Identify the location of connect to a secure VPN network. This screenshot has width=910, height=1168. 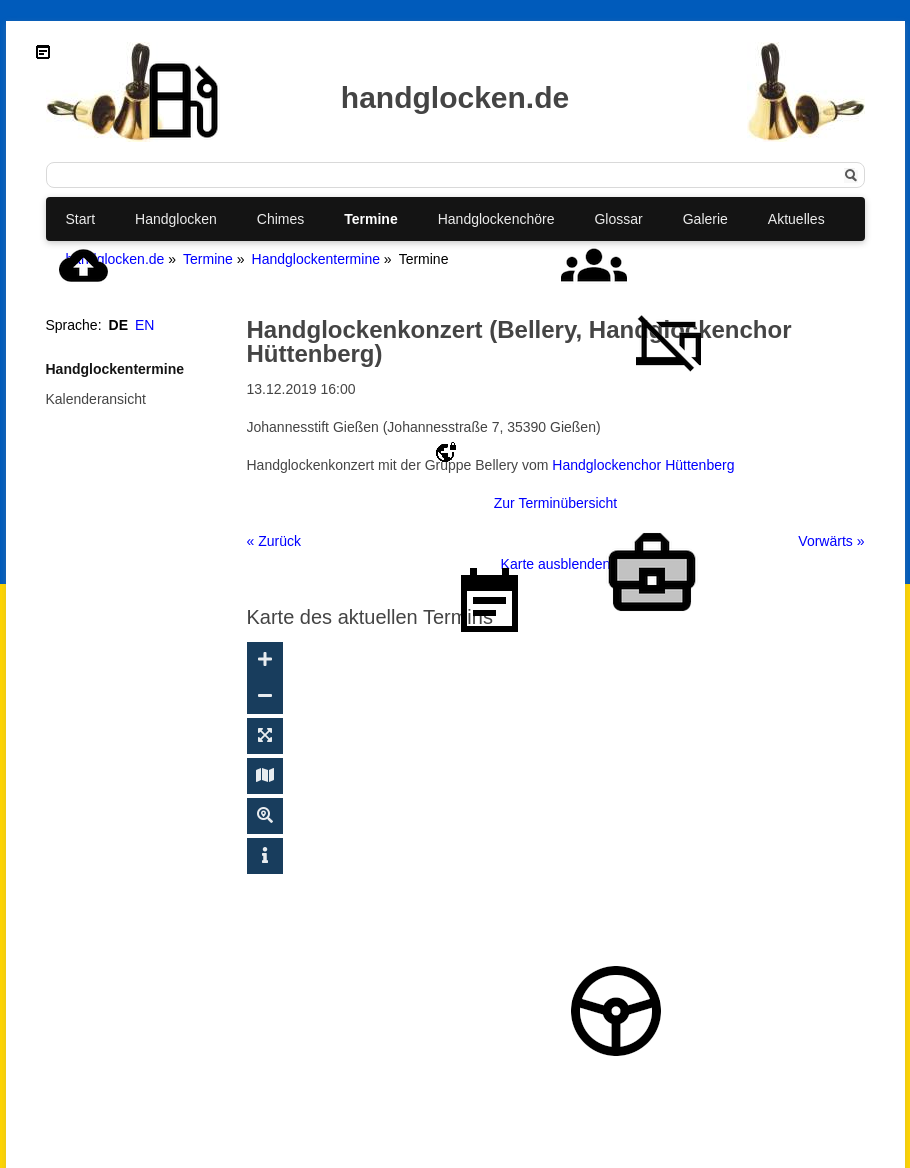
(446, 452).